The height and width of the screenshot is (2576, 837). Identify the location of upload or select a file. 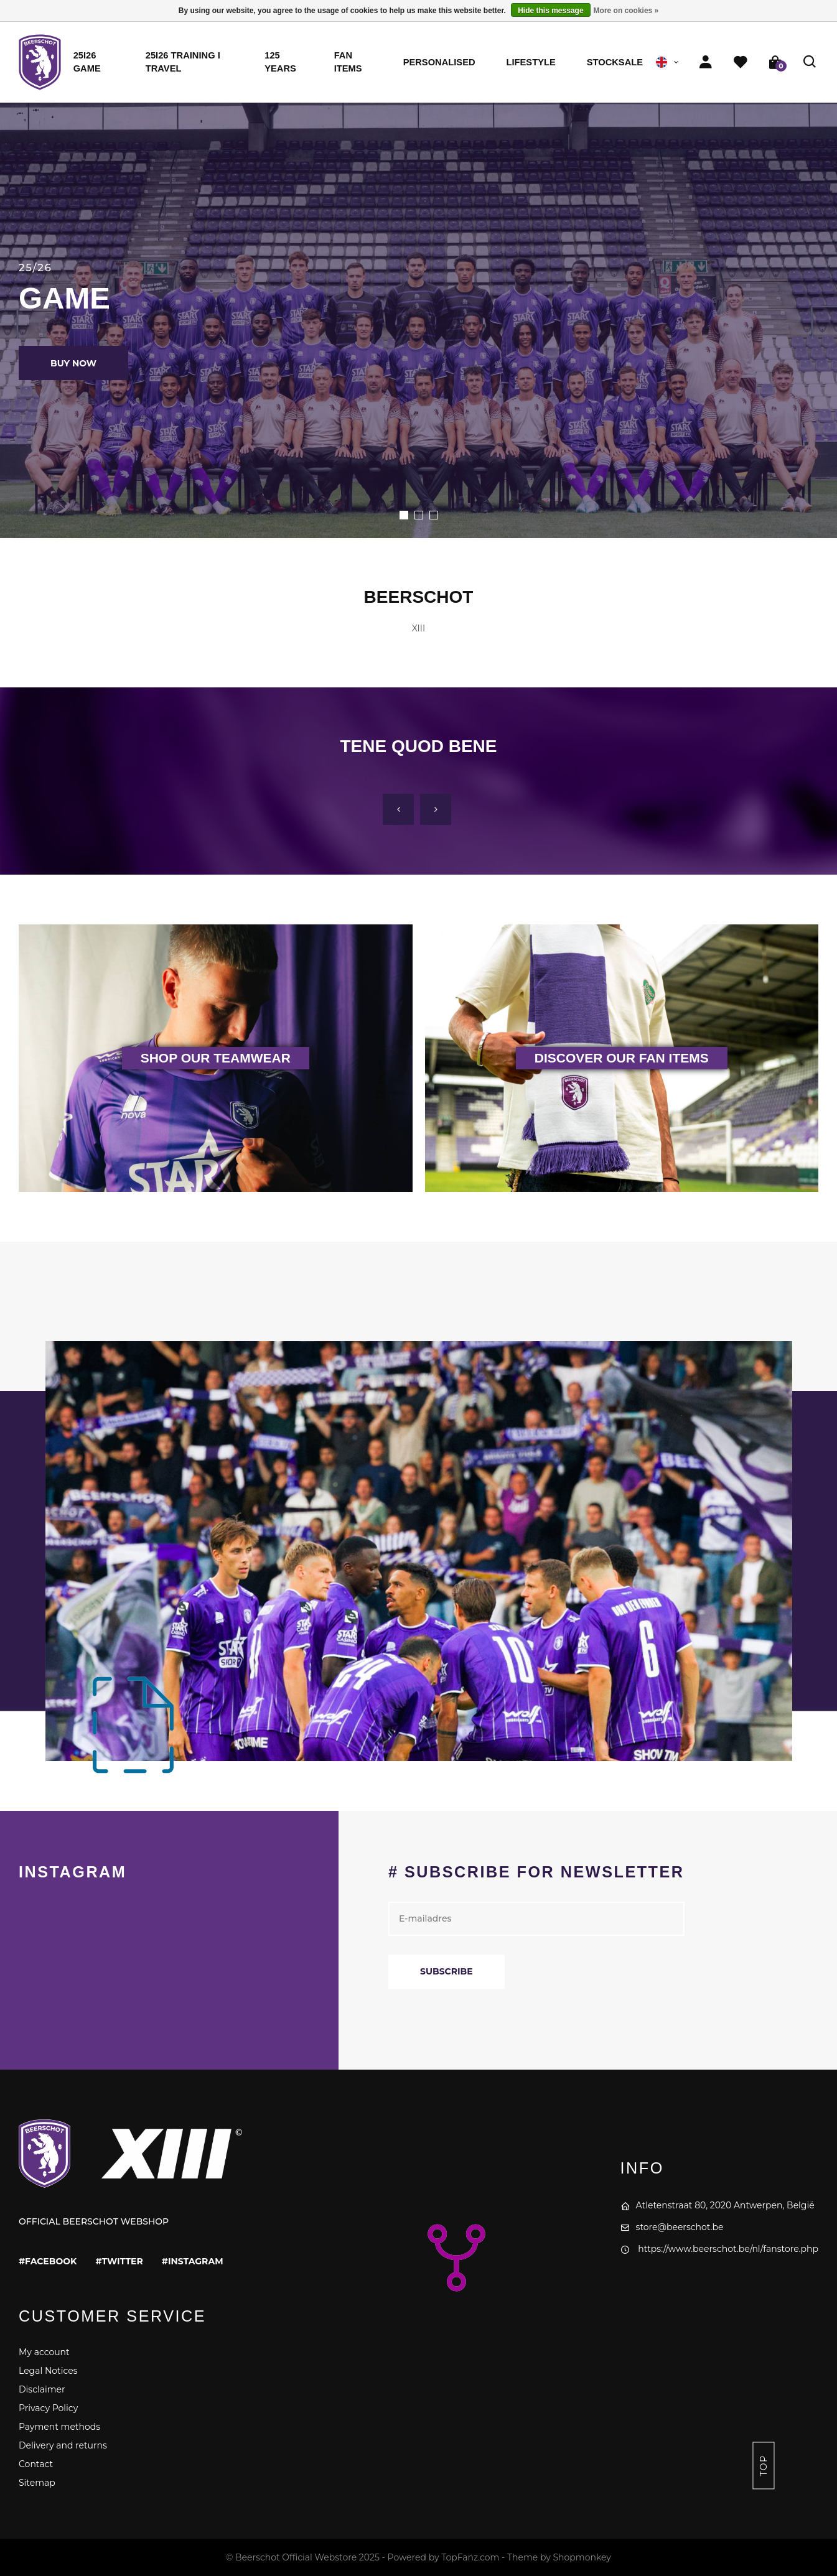
(133, 1725).